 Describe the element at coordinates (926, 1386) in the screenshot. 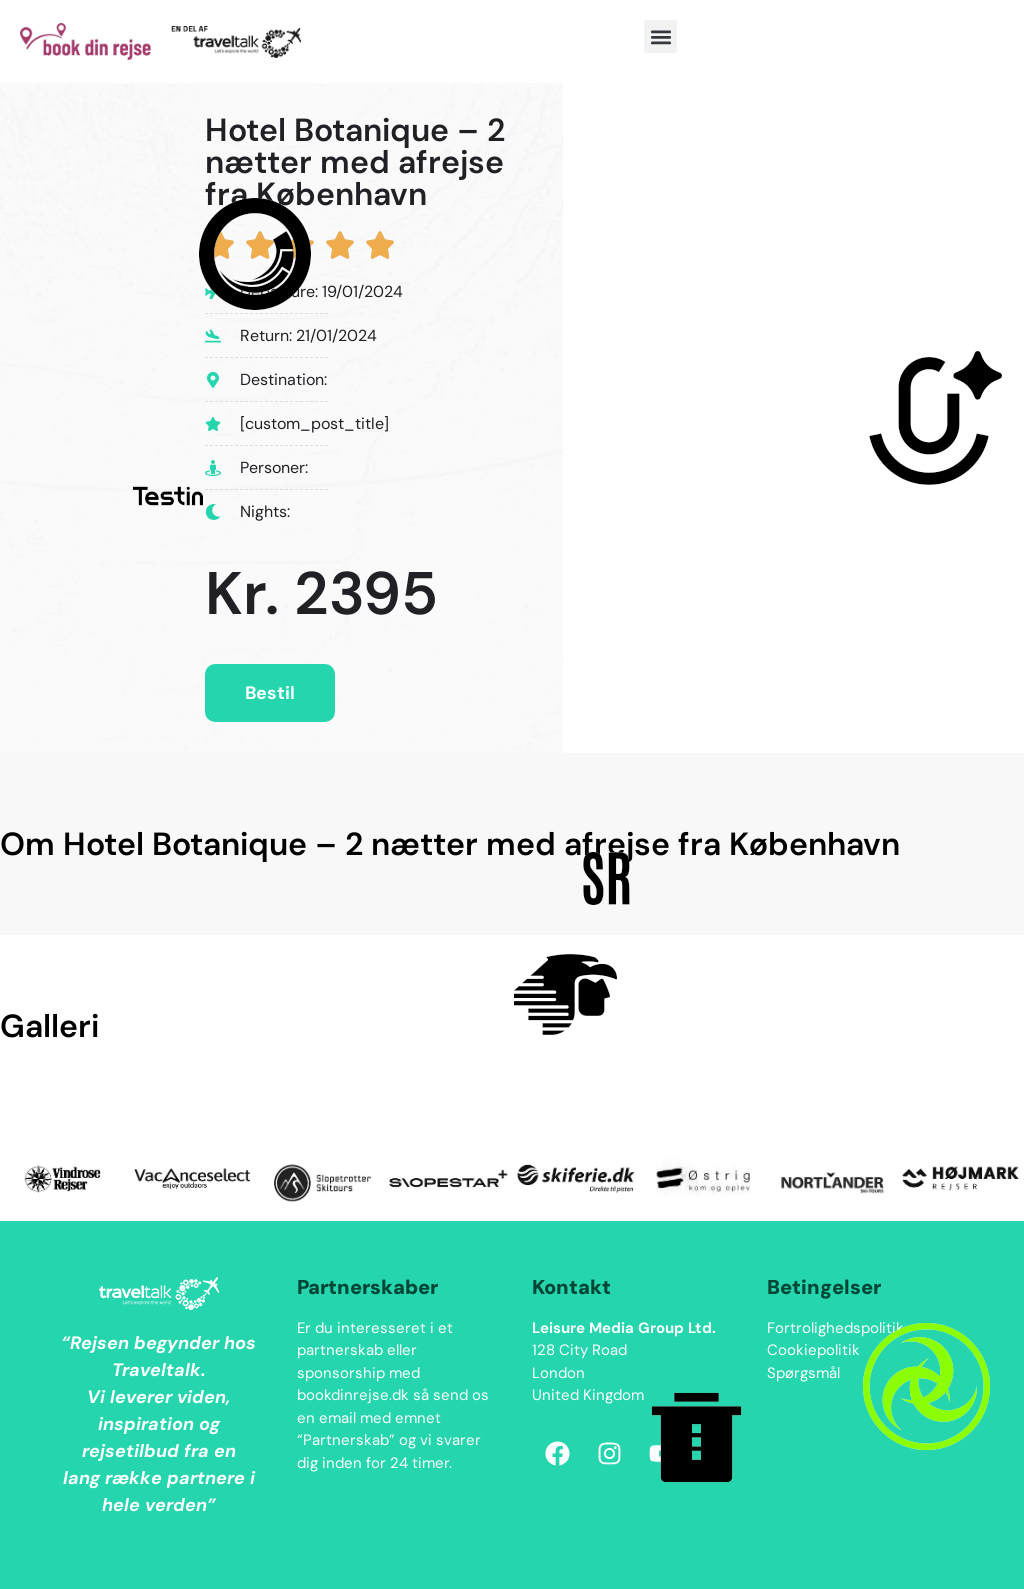

I see `open the Katana application` at that location.